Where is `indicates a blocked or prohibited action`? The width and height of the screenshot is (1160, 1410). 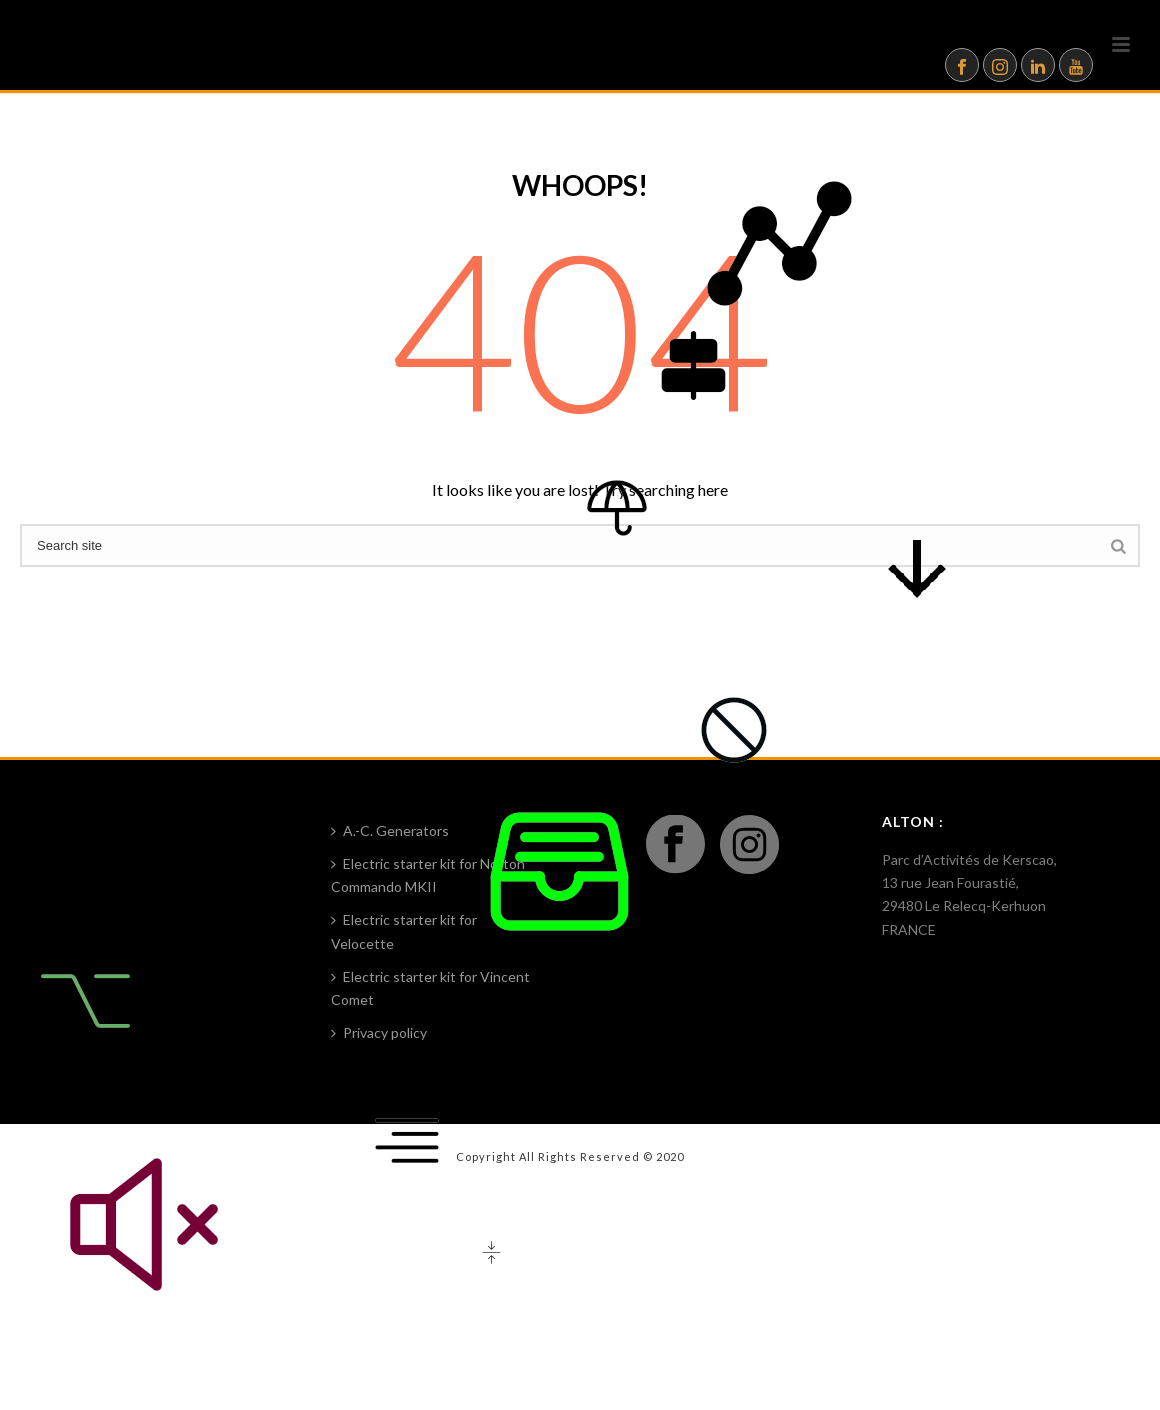
indicates a blocked or prohibited action is located at coordinates (734, 730).